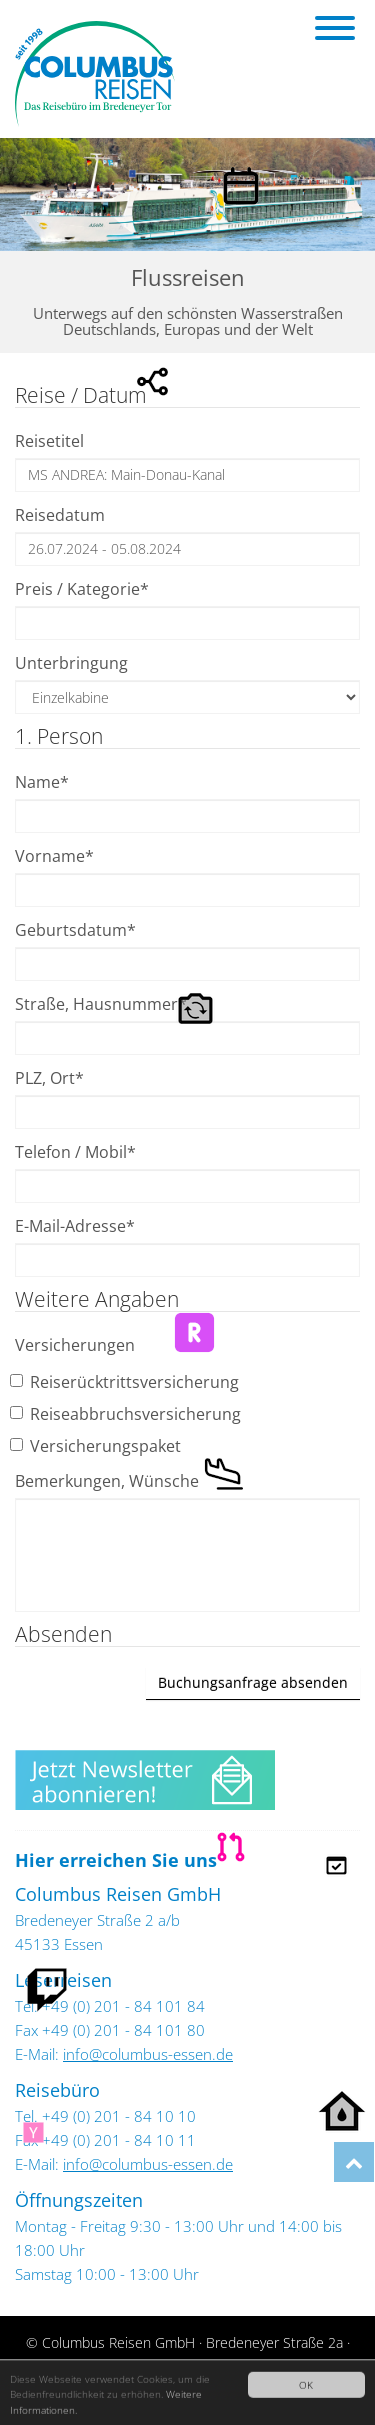  I want to click on domain verification complete, so click(336, 1865).